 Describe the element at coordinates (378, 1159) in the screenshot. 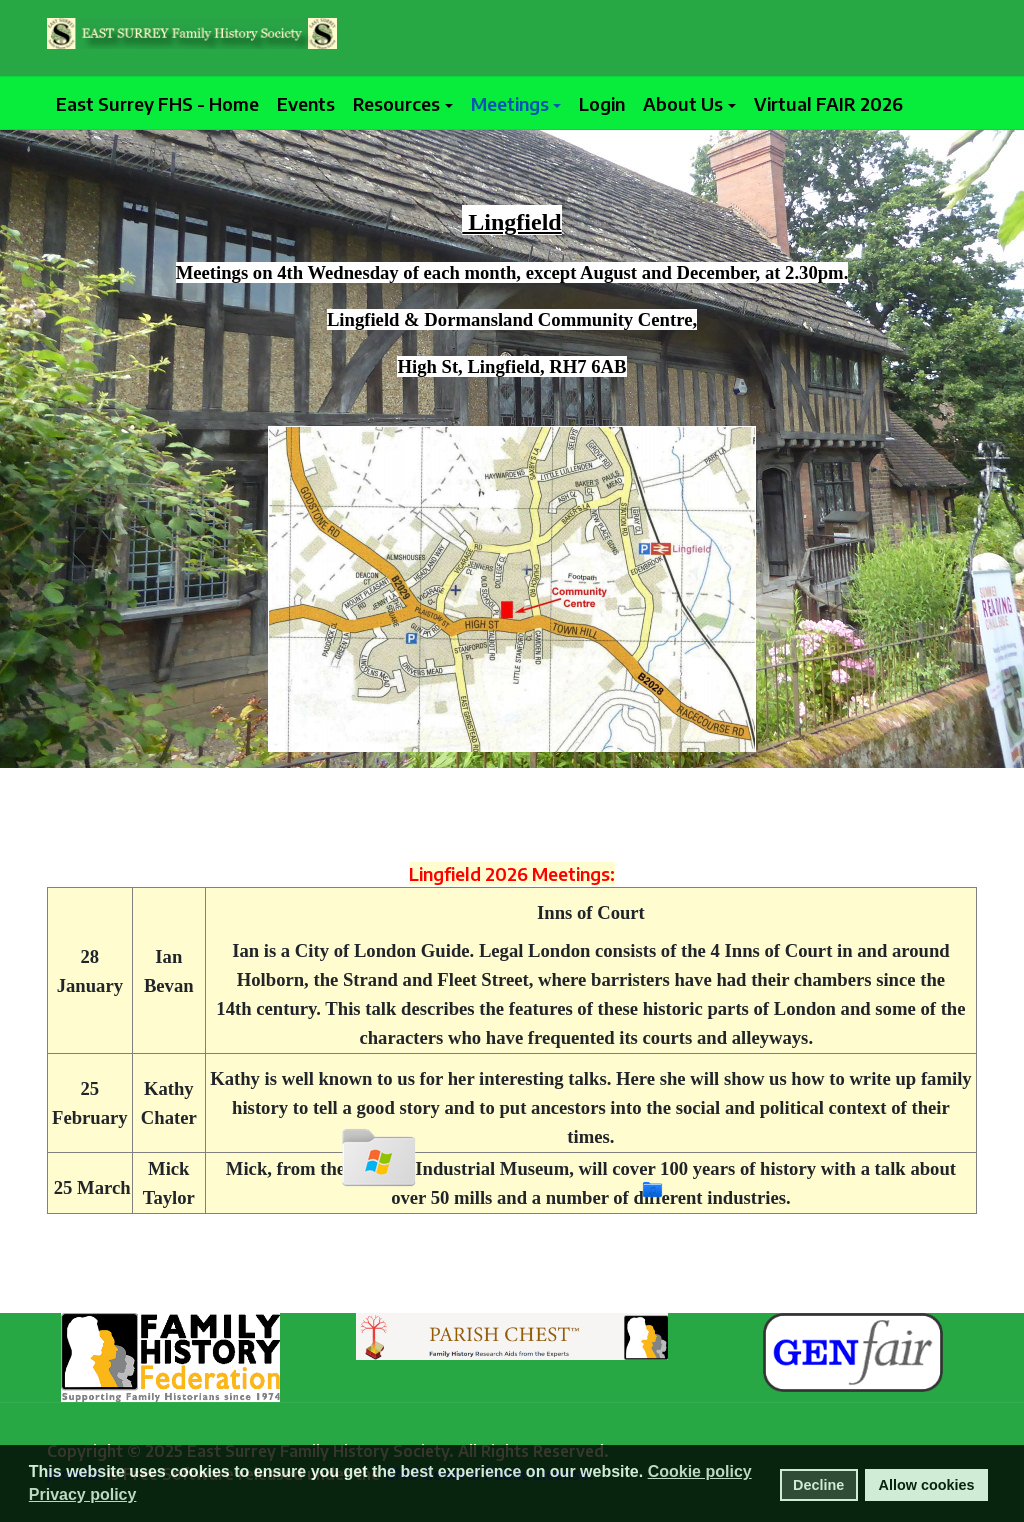

I see `open windows 7 system files folder` at that location.